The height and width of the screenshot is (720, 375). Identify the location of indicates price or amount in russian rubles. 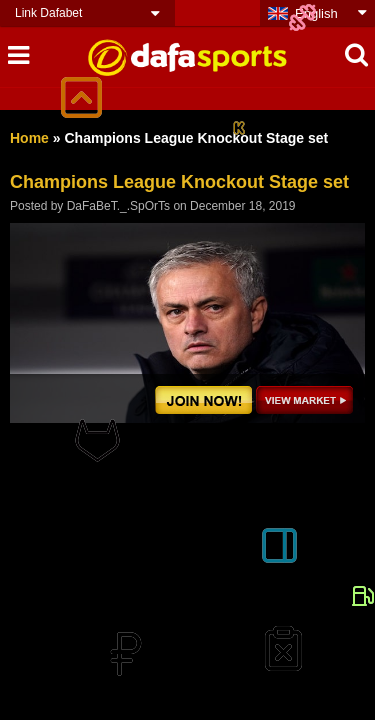
(126, 654).